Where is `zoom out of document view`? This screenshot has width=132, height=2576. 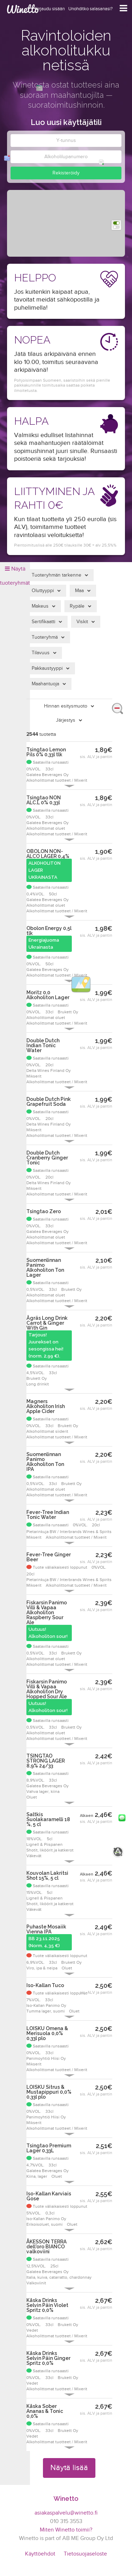 zoom out of document view is located at coordinates (118, 709).